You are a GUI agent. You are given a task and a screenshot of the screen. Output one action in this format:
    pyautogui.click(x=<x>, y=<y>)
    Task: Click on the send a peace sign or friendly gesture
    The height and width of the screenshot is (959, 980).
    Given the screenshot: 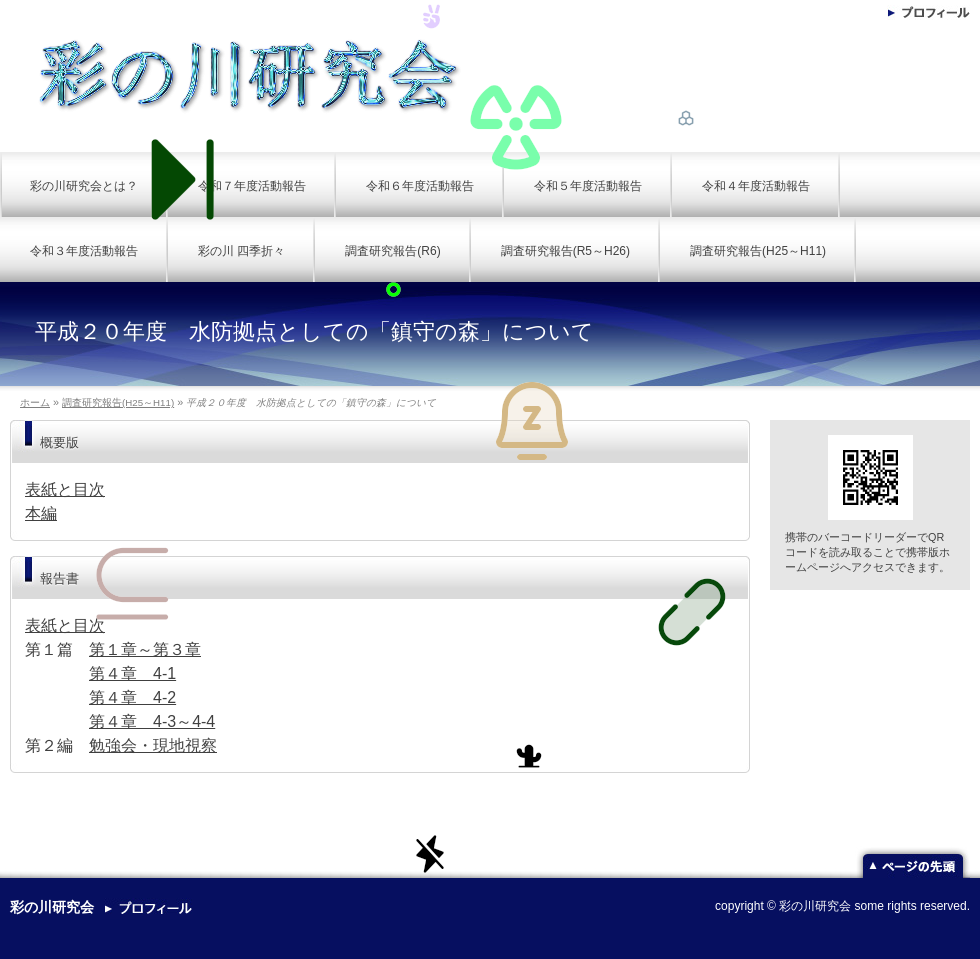 What is the action you would take?
    pyautogui.click(x=431, y=16)
    